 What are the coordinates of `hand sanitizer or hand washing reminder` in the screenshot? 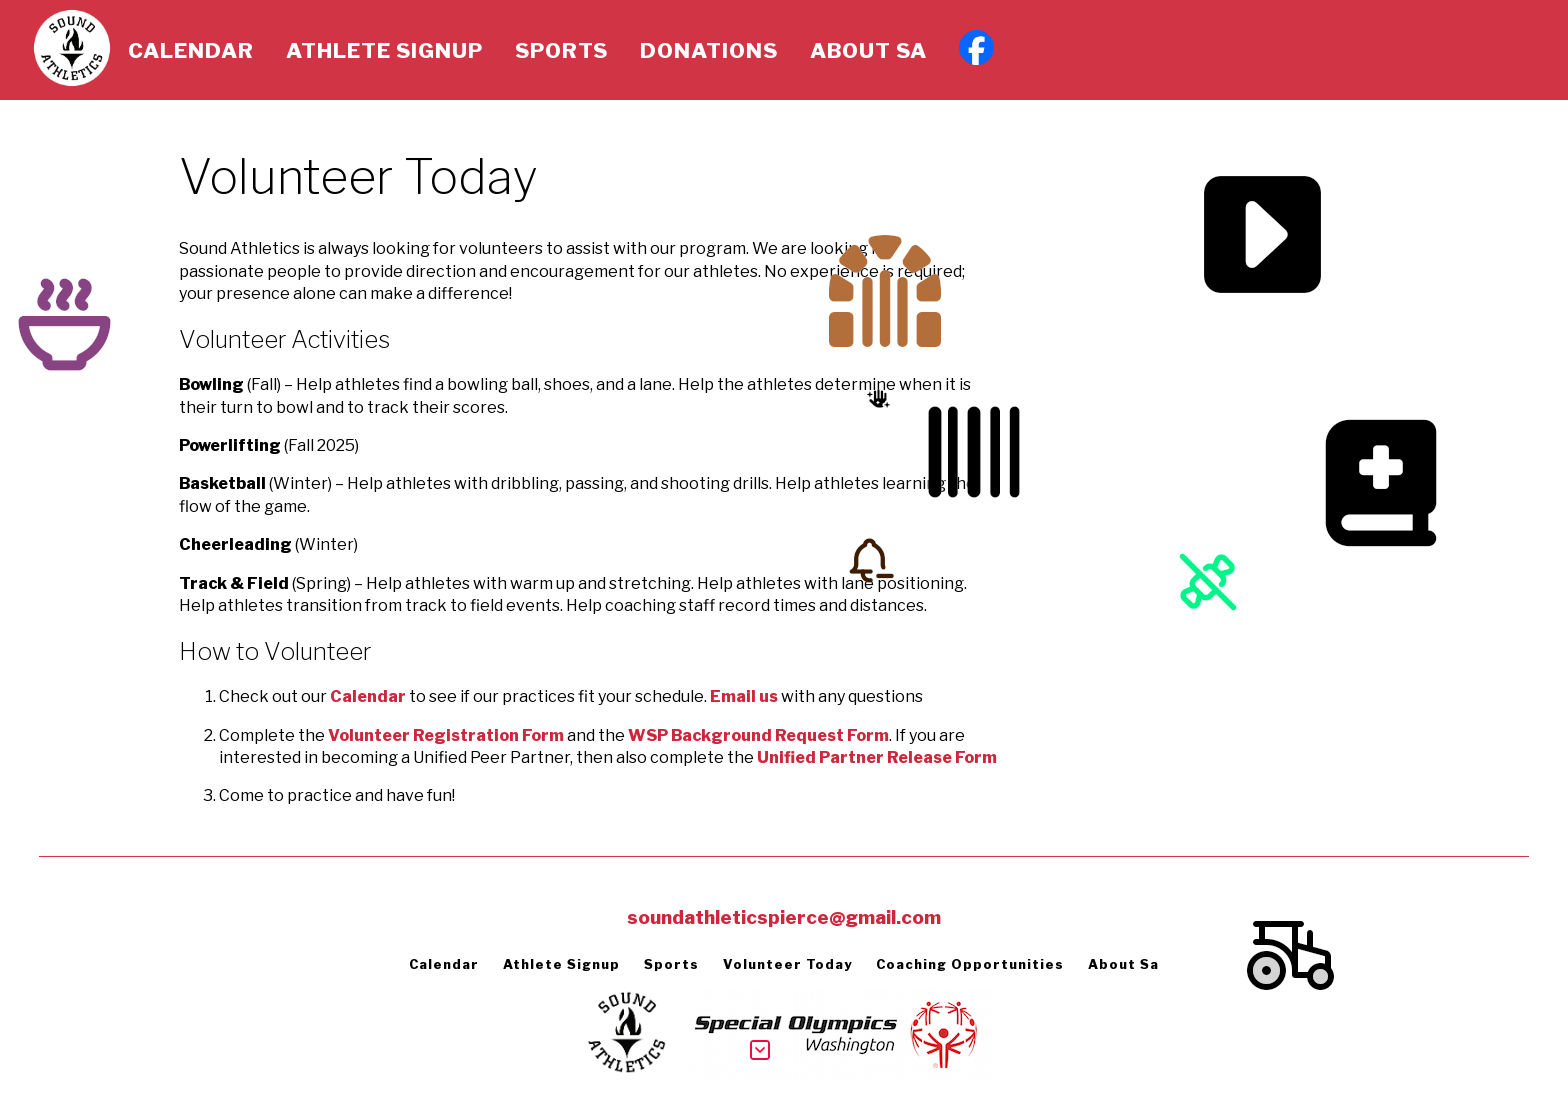 It's located at (878, 398).